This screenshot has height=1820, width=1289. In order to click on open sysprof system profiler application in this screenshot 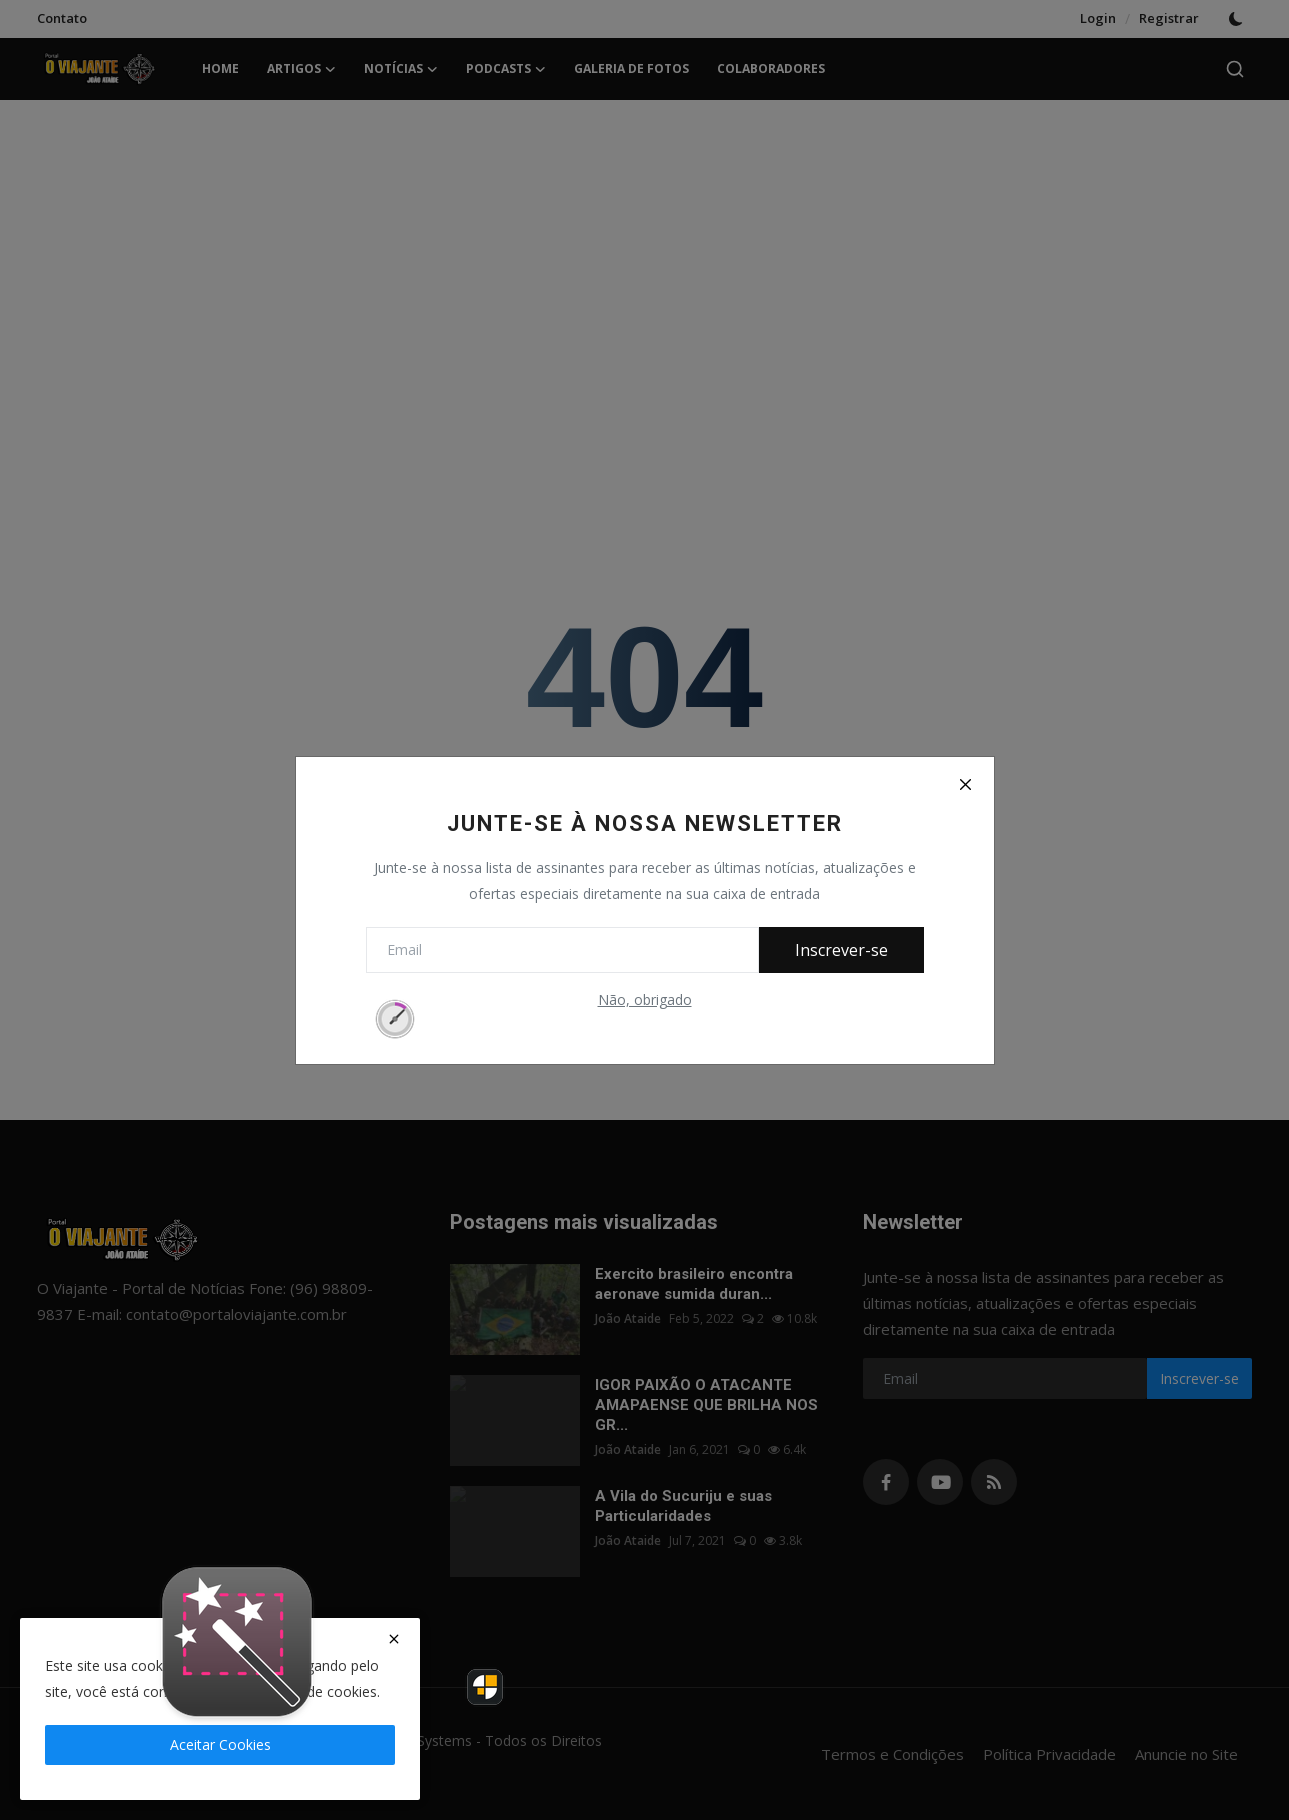, I will do `click(395, 1019)`.